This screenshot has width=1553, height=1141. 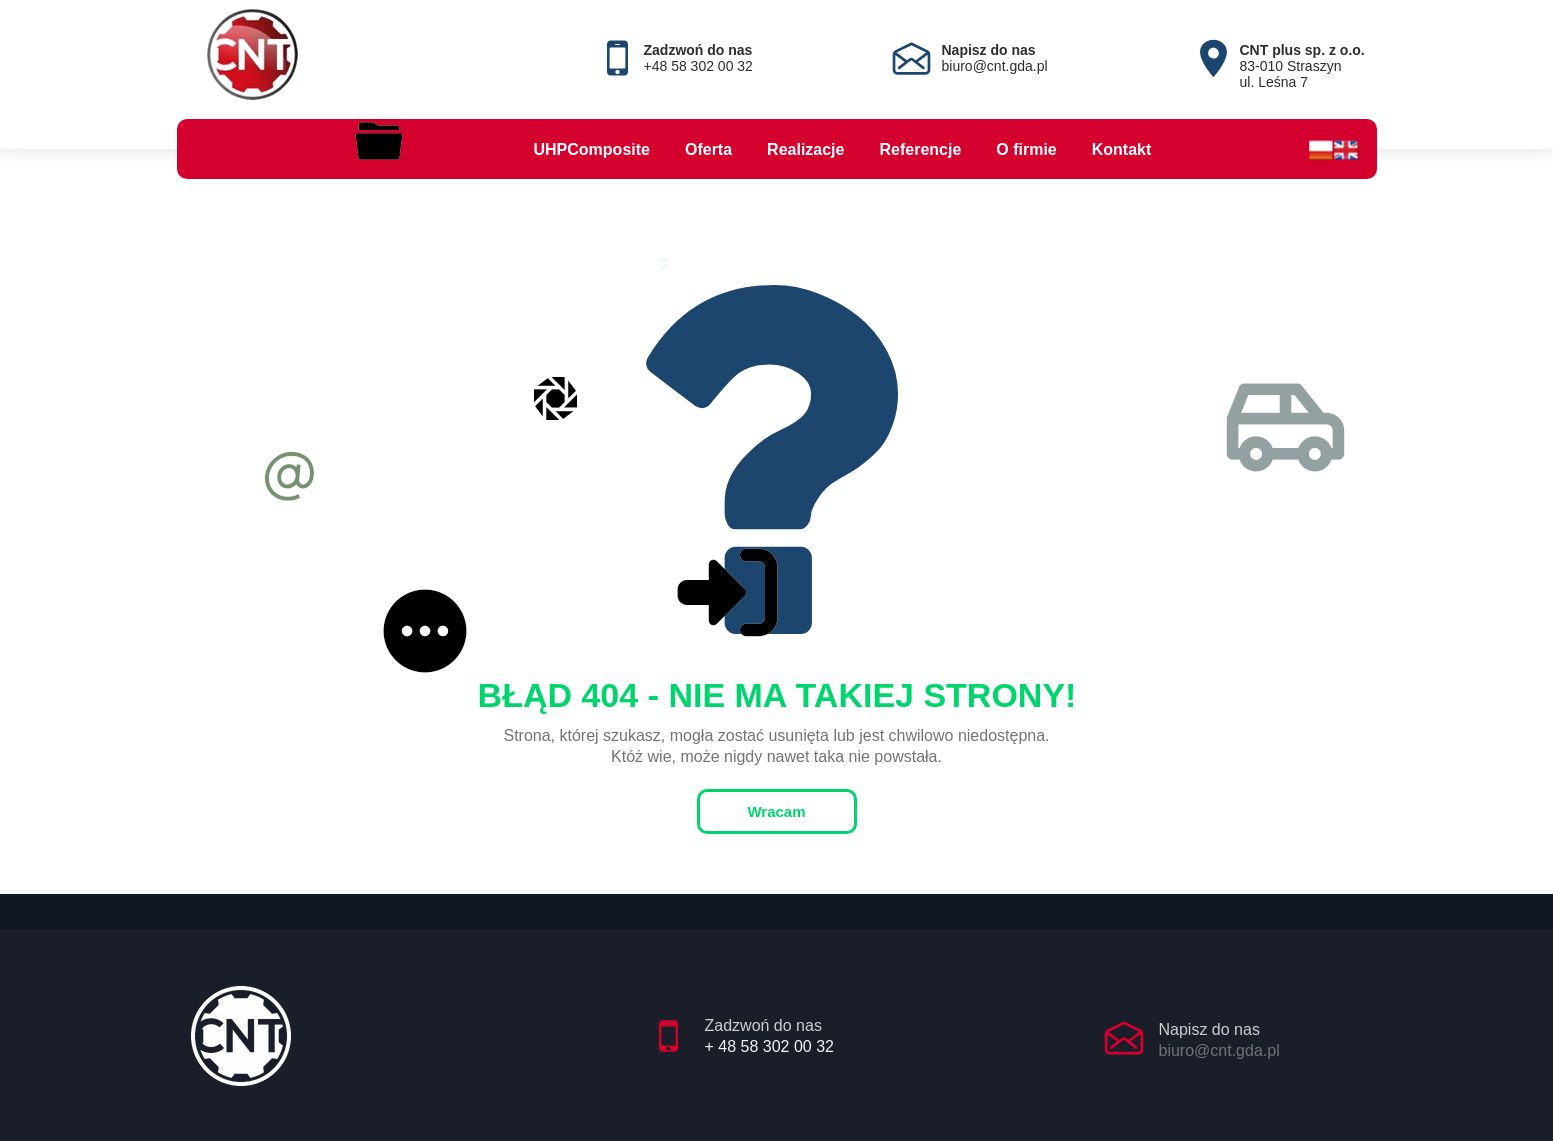 What do you see at coordinates (425, 631) in the screenshot?
I see `access more options or actions` at bounding box center [425, 631].